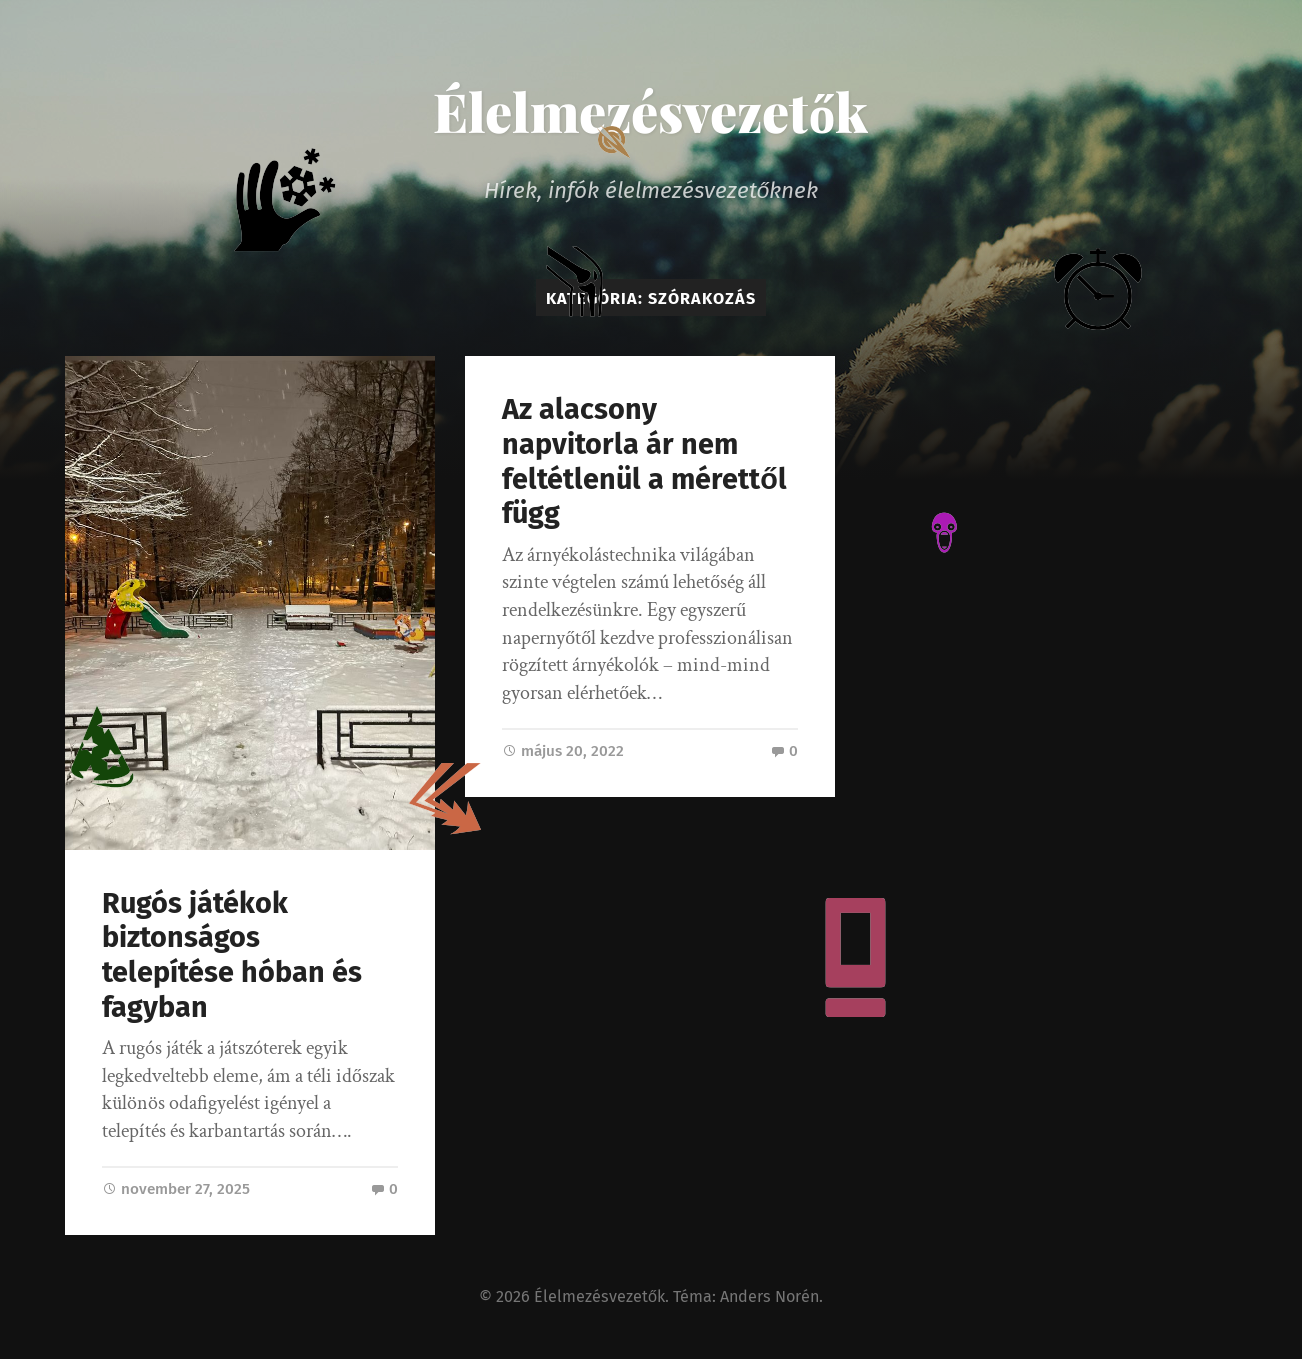  What do you see at coordinates (581, 281) in the screenshot?
I see `view knee or leg injury details` at bounding box center [581, 281].